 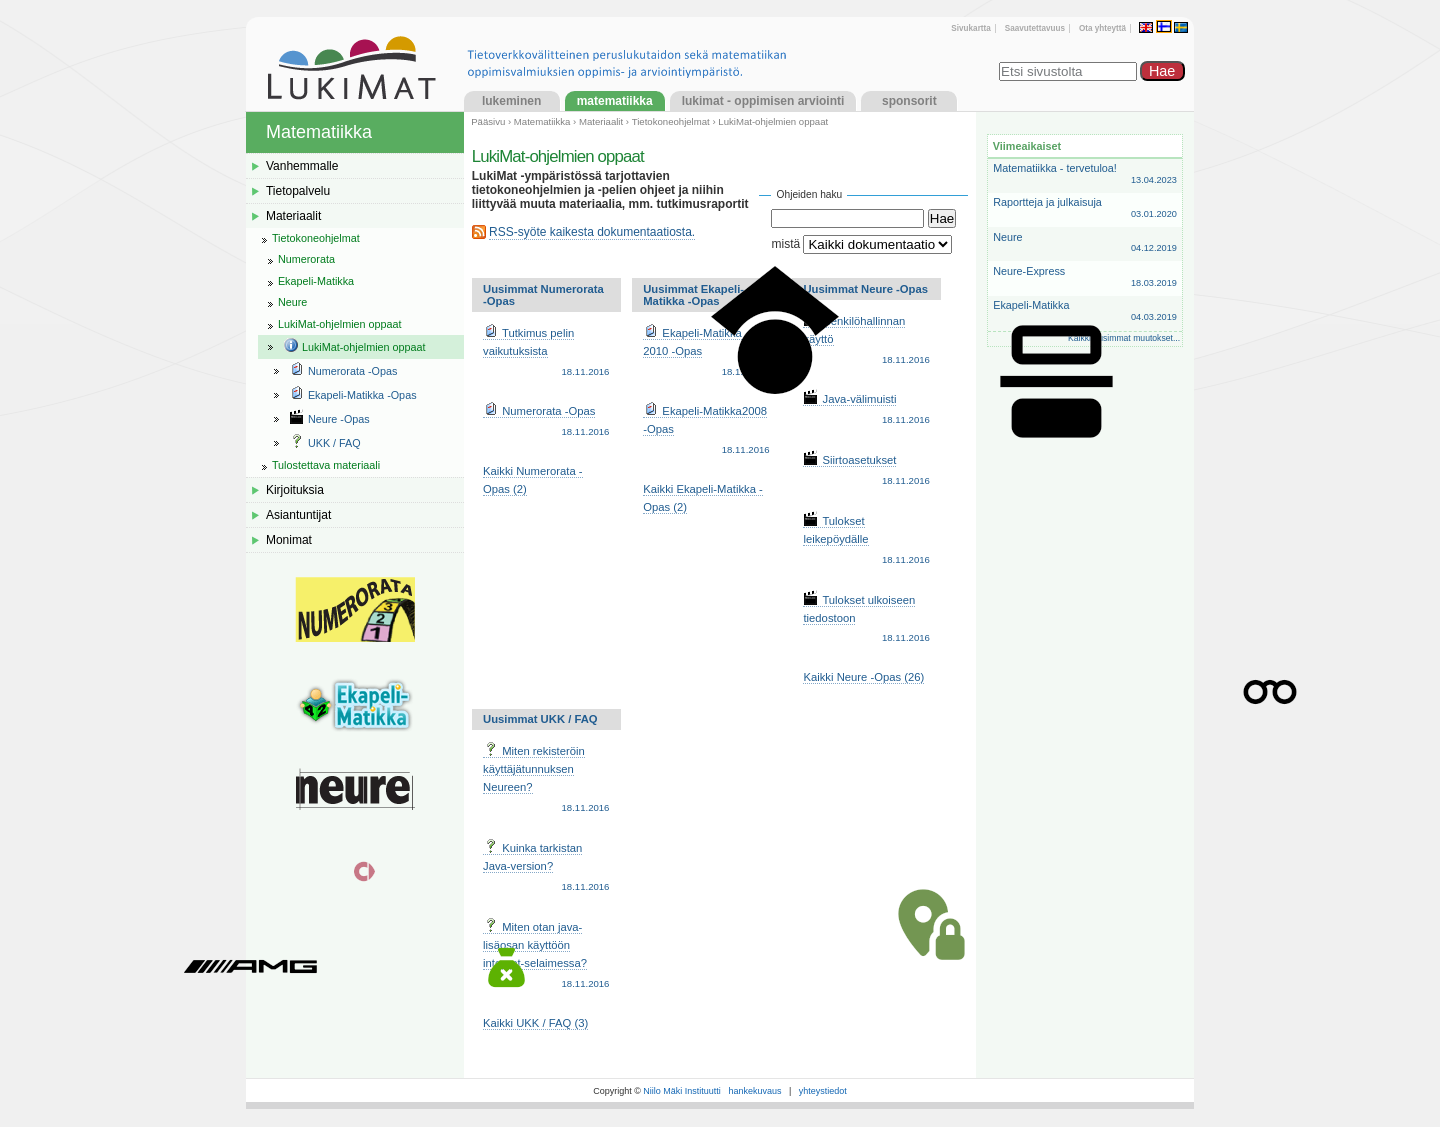 What do you see at coordinates (506, 967) in the screenshot?
I see `remove item from cart or bag` at bounding box center [506, 967].